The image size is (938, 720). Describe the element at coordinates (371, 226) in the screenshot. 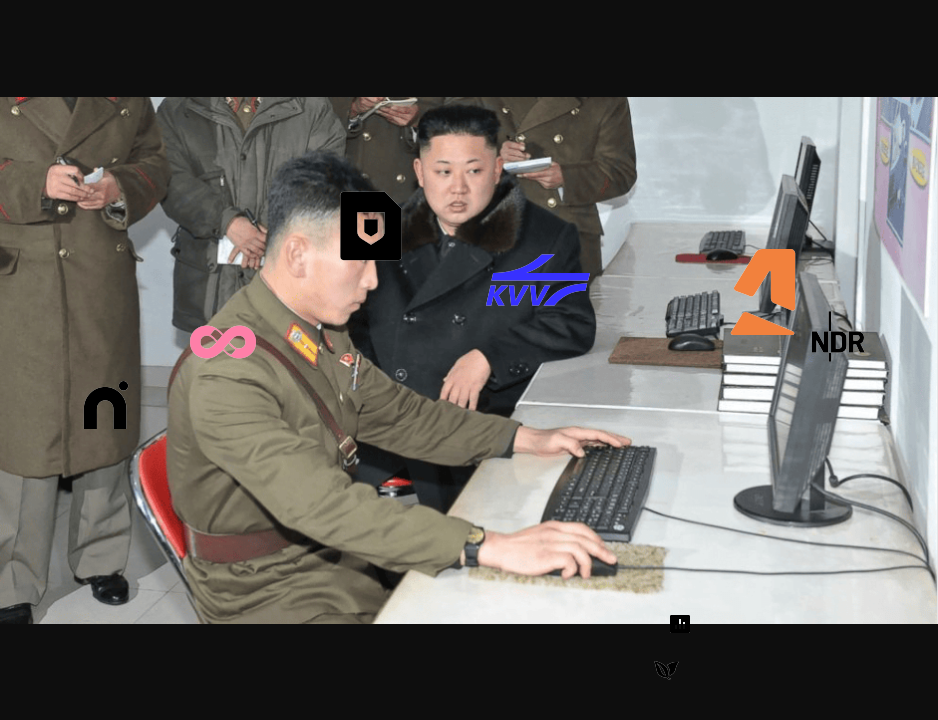

I see `access protected or secure files` at that location.